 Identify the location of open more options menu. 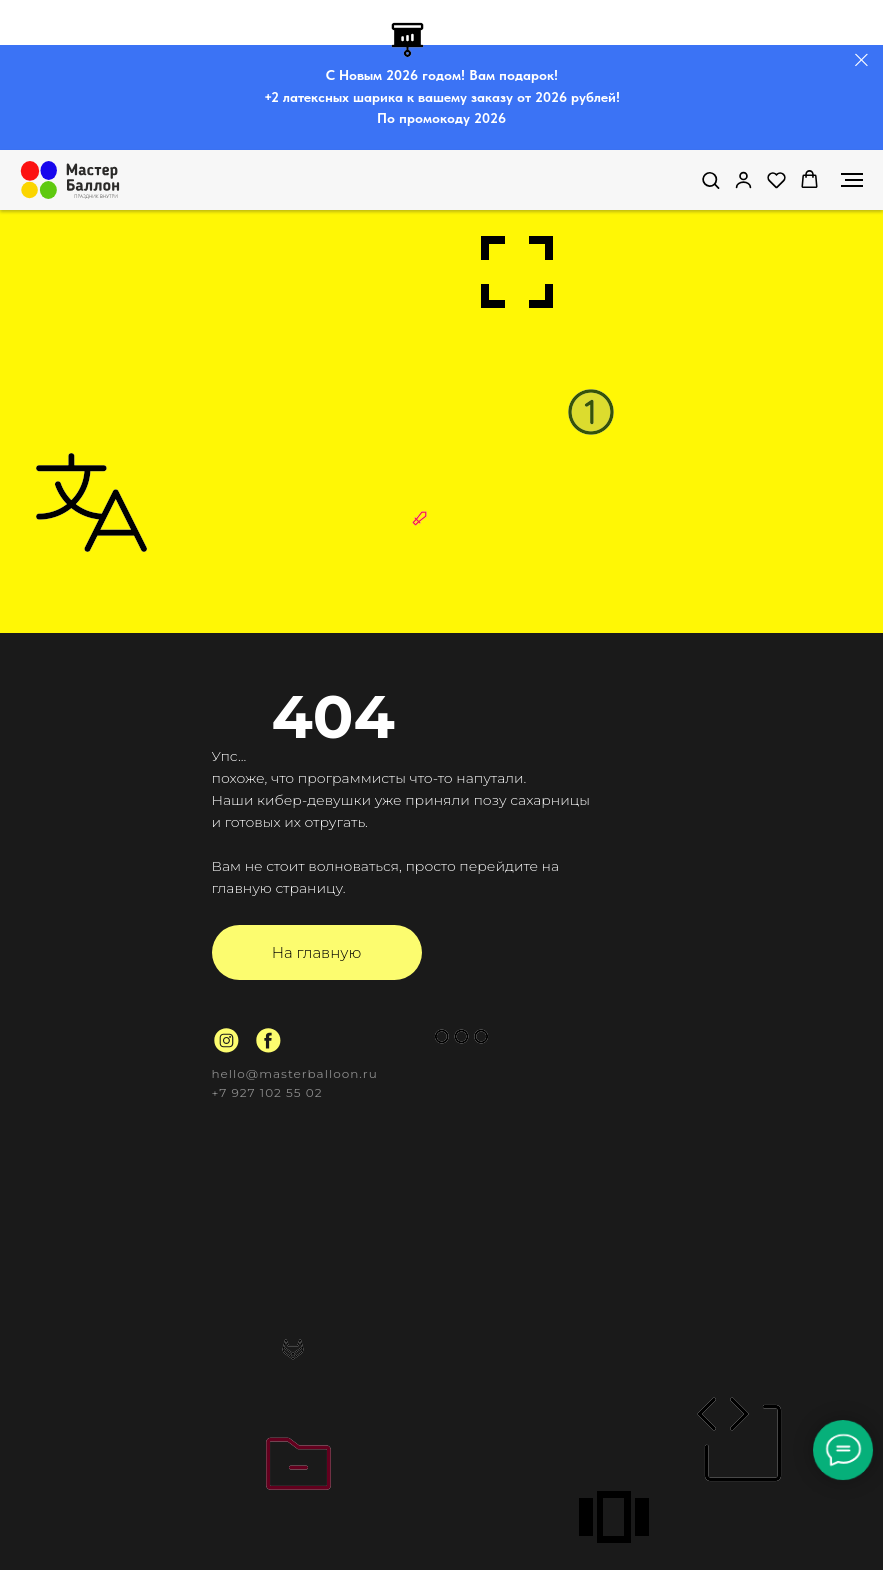
(461, 1036).